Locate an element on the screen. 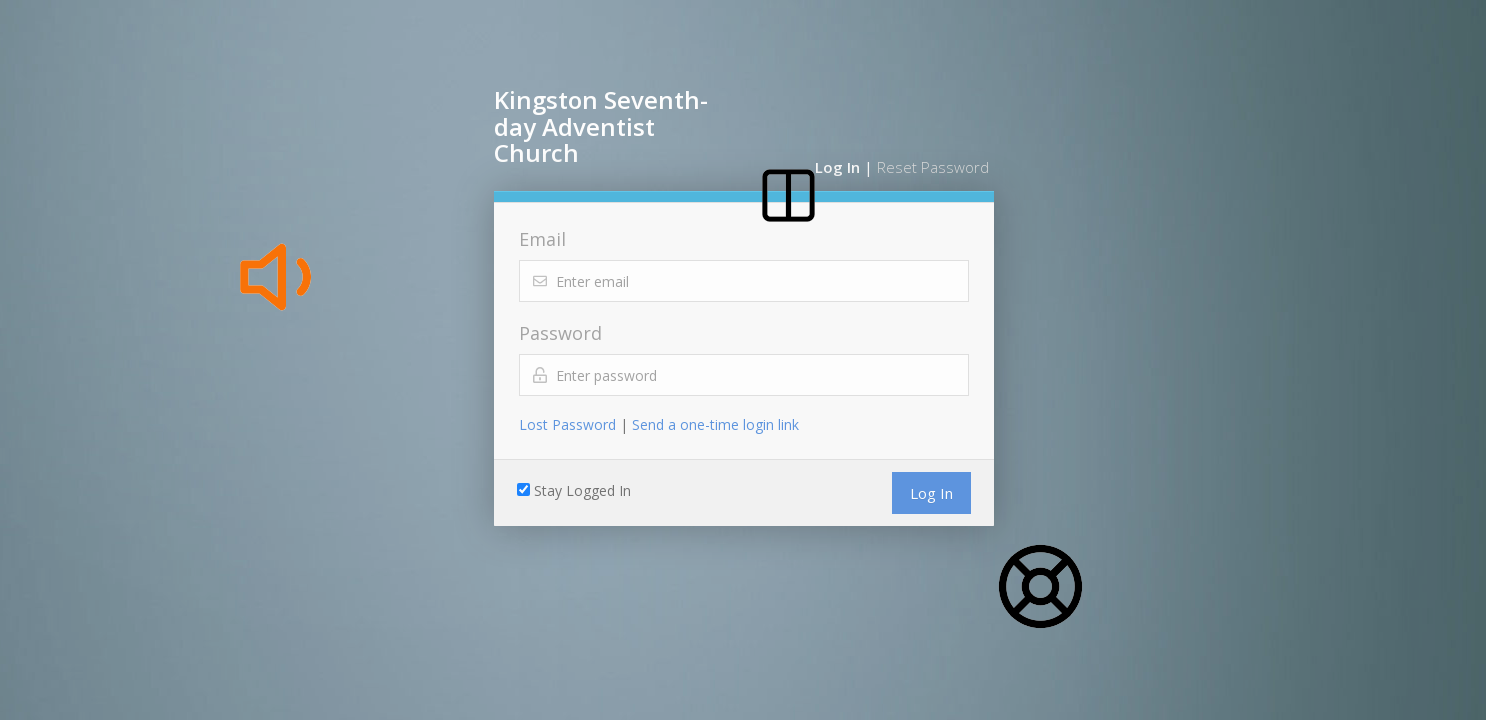 The image size is (1486, 720). switch to column layout view is located at coordinates (788, 195).